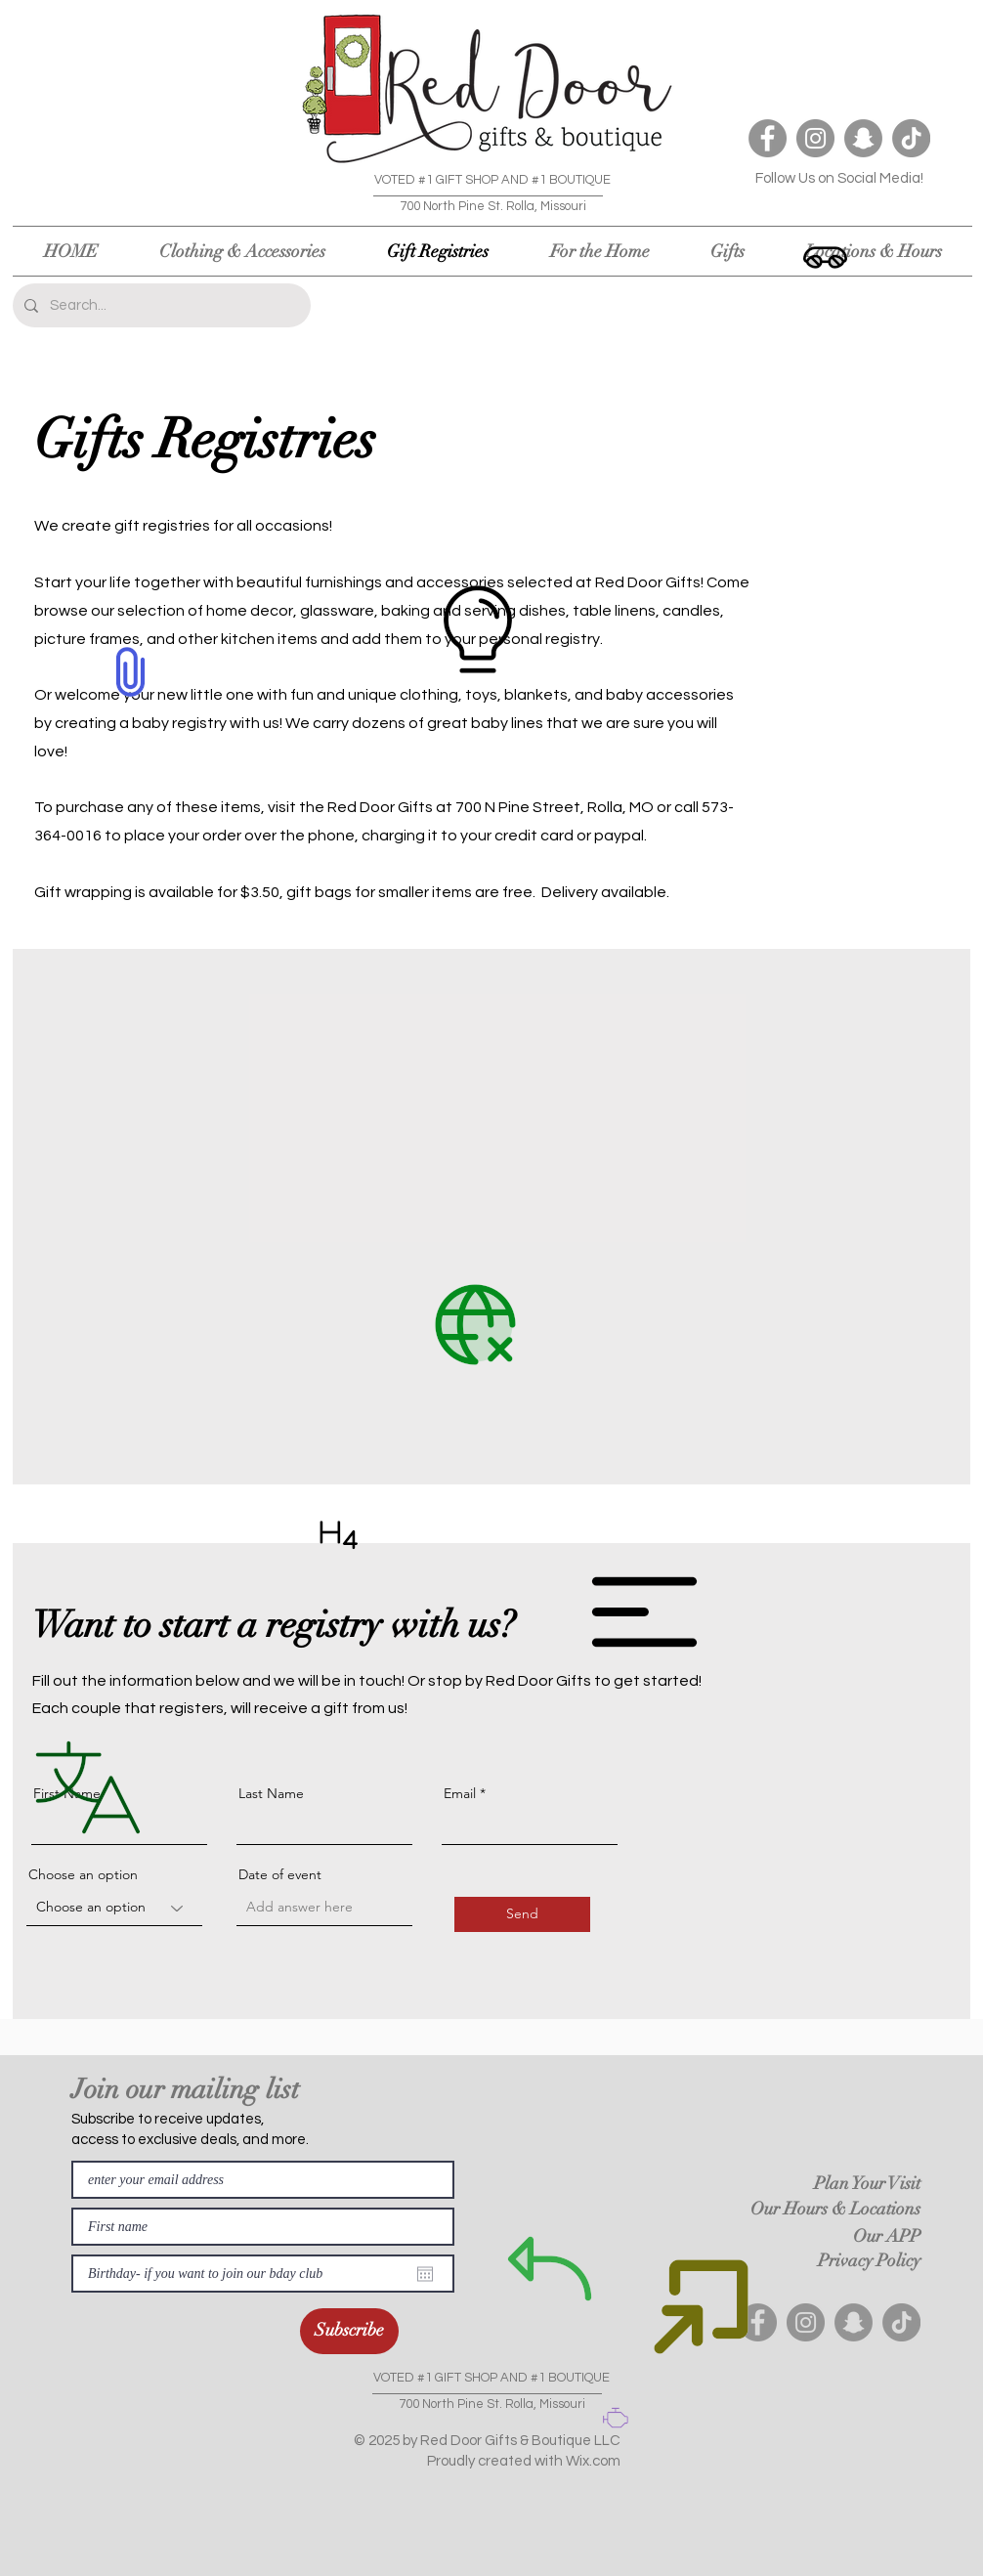 This screenshot has height=2576, width=983. Describe the element at coordinates (549, 2268) in the screenshot. I see `reply to a message` at that location.